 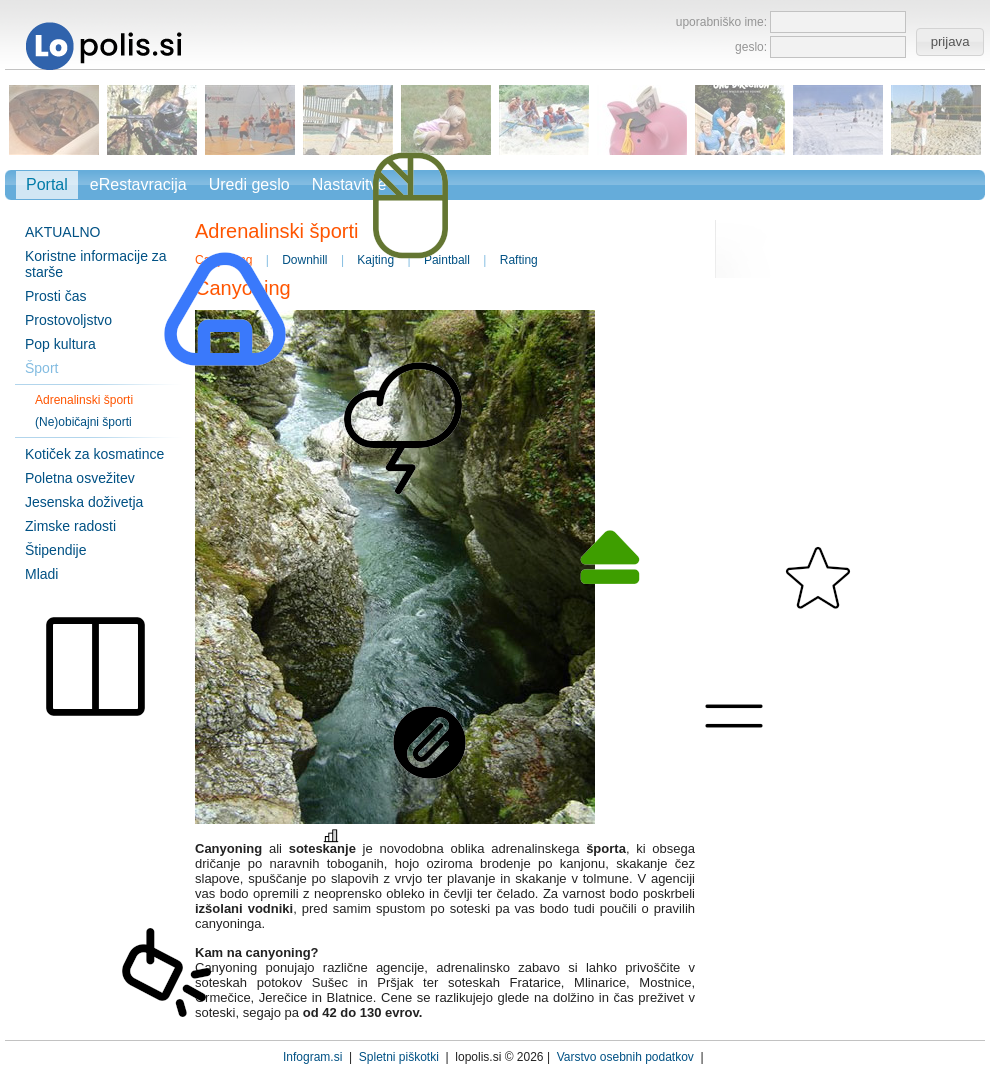 What do you see at coordinates (403, 426) in the screenshot?
I see `indicates thunderstorm or severe weather conditions` at bounding box center [403, 426].